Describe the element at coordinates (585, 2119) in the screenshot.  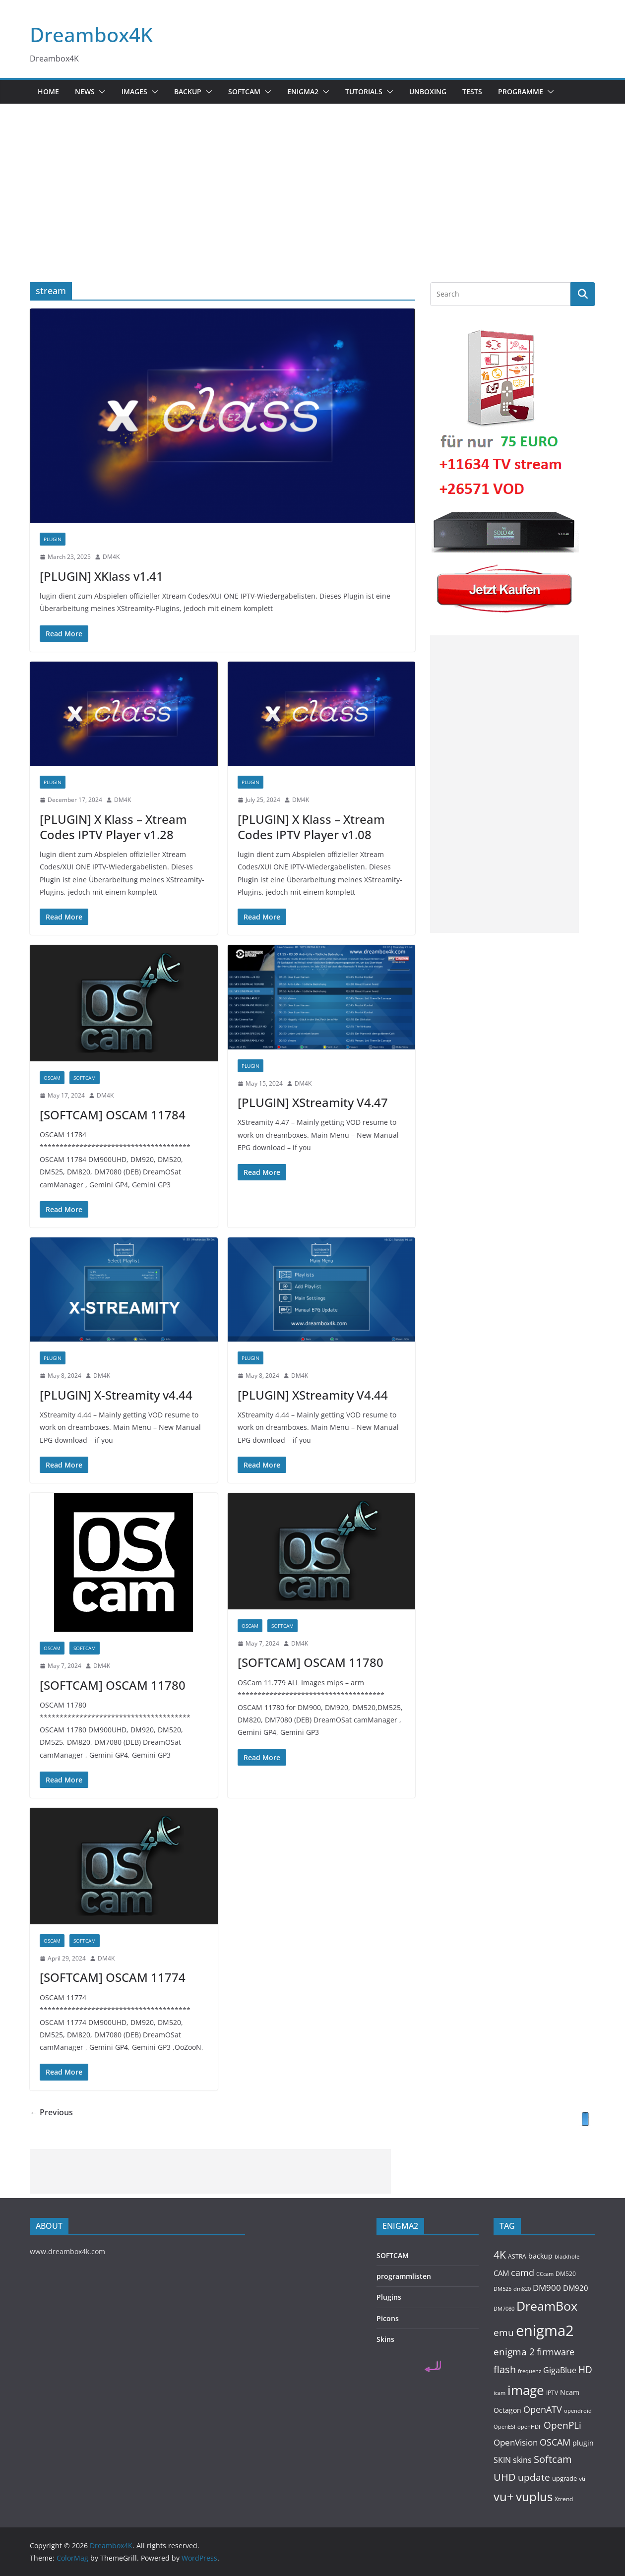
I see `indicates a connected iPhone device` at that location.